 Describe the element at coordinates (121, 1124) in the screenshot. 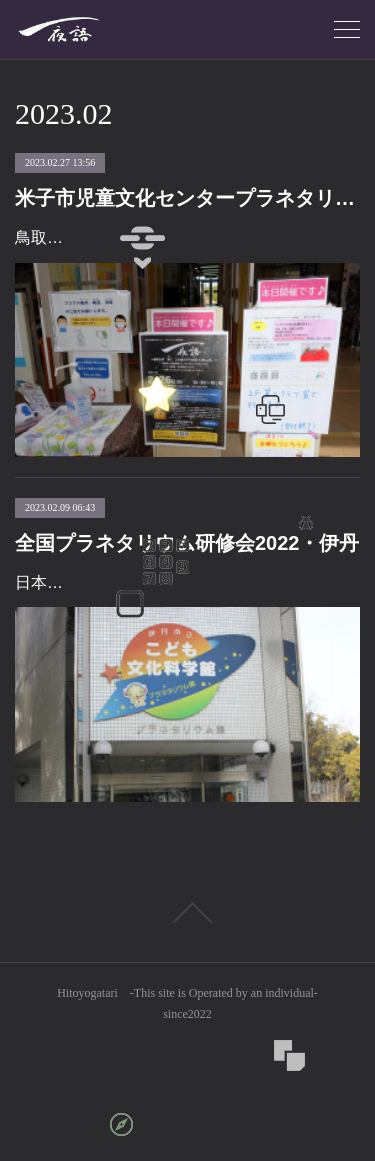

I see `open the default web browser` at that location.